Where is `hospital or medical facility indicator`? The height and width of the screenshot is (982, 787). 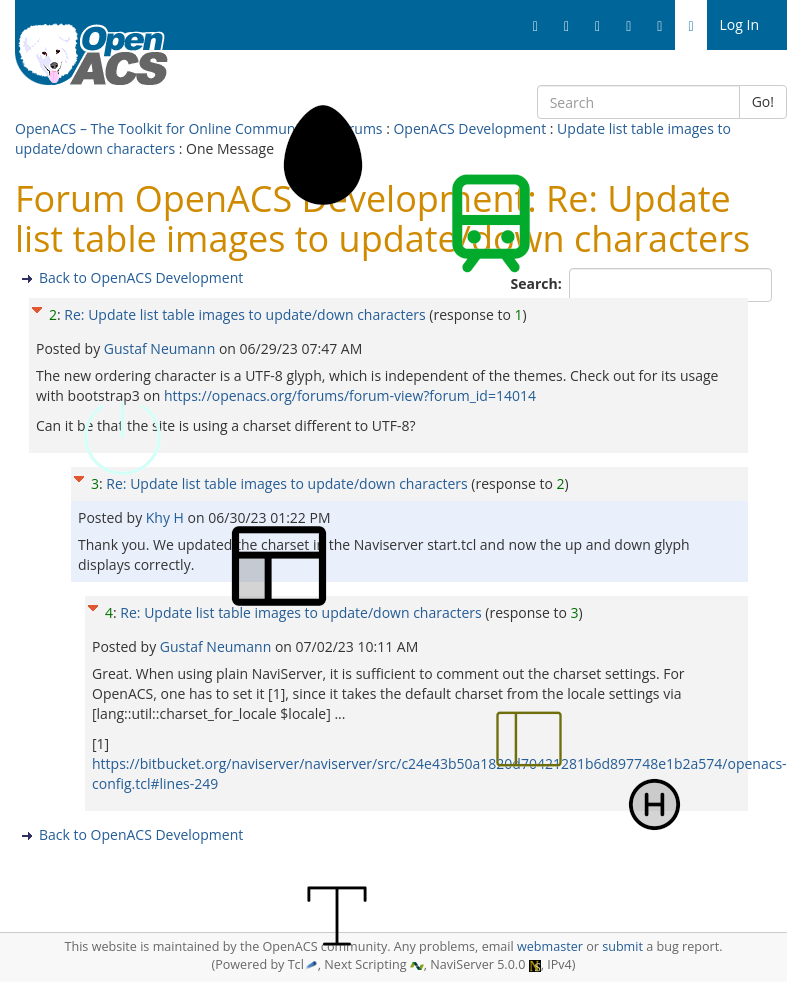 hospital or medical facility indicator is located at coordinates (654, 804).